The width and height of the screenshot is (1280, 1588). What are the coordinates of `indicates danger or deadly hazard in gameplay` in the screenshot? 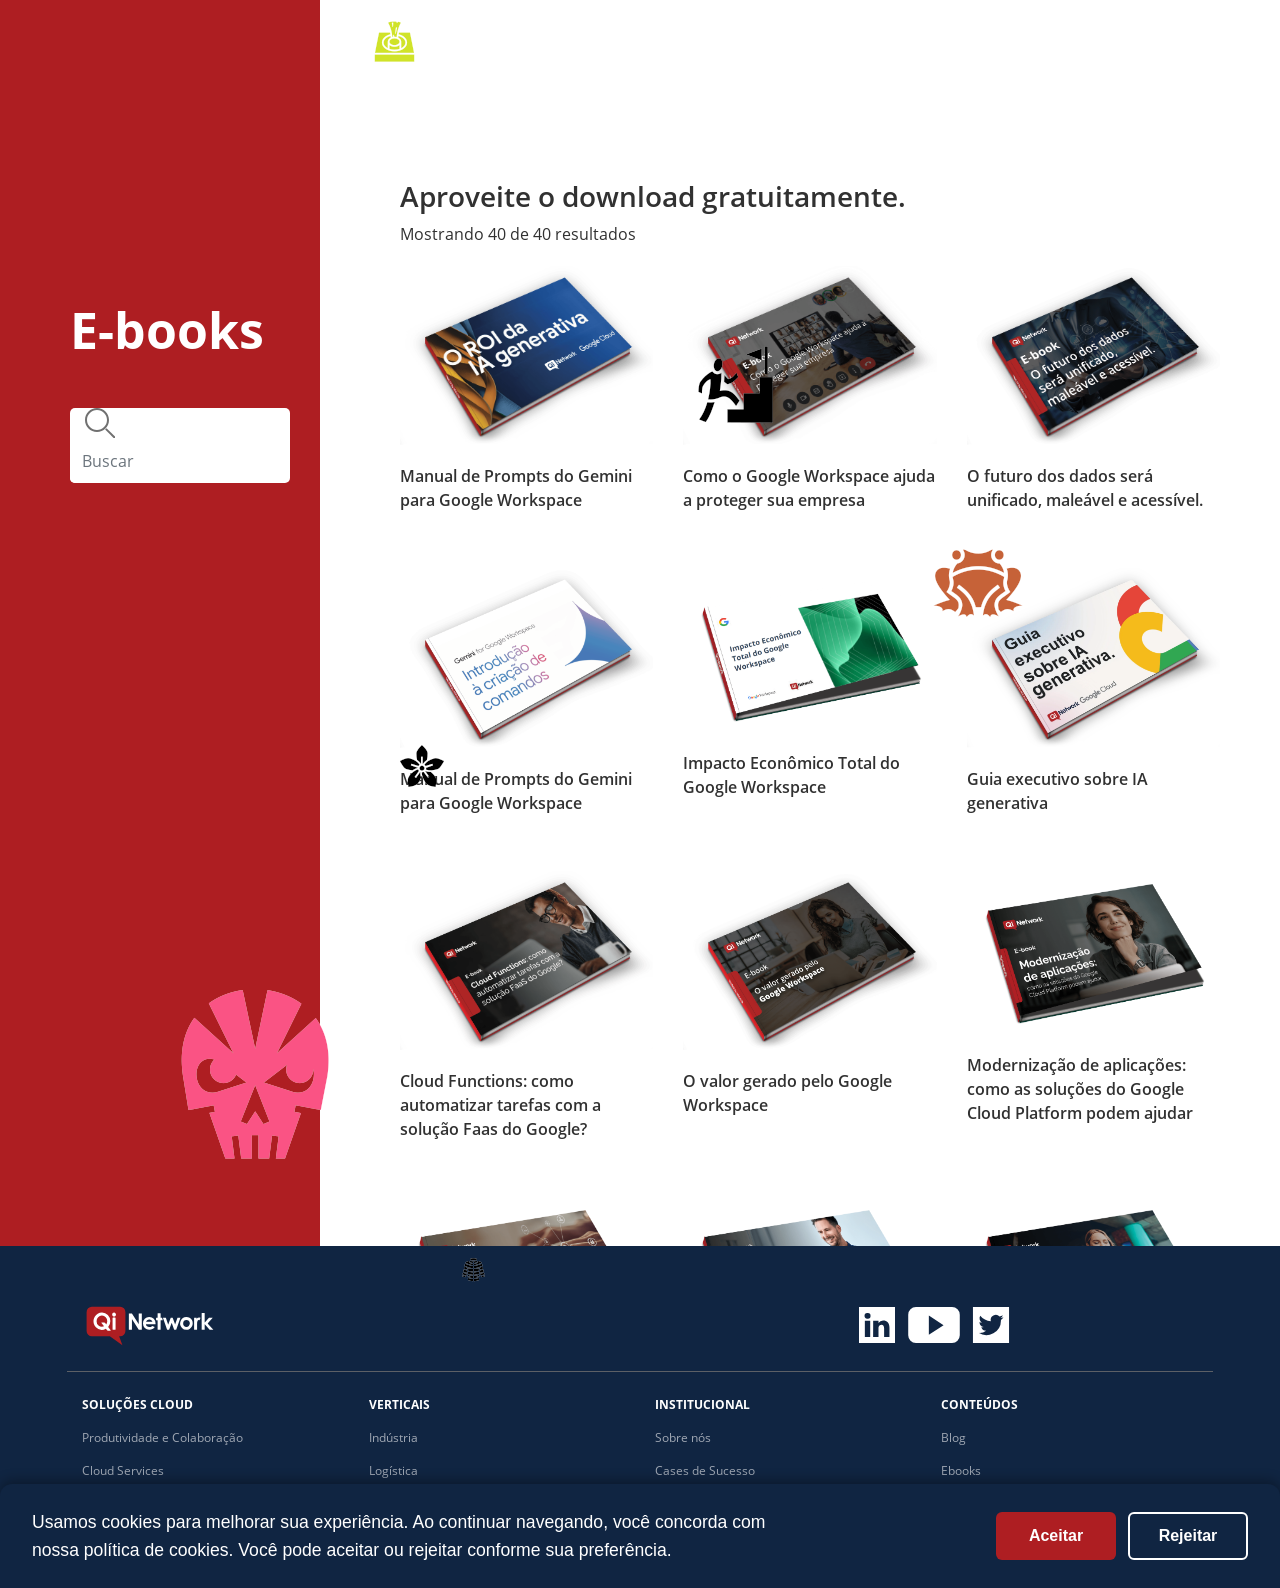 It's located at (255, 1072).